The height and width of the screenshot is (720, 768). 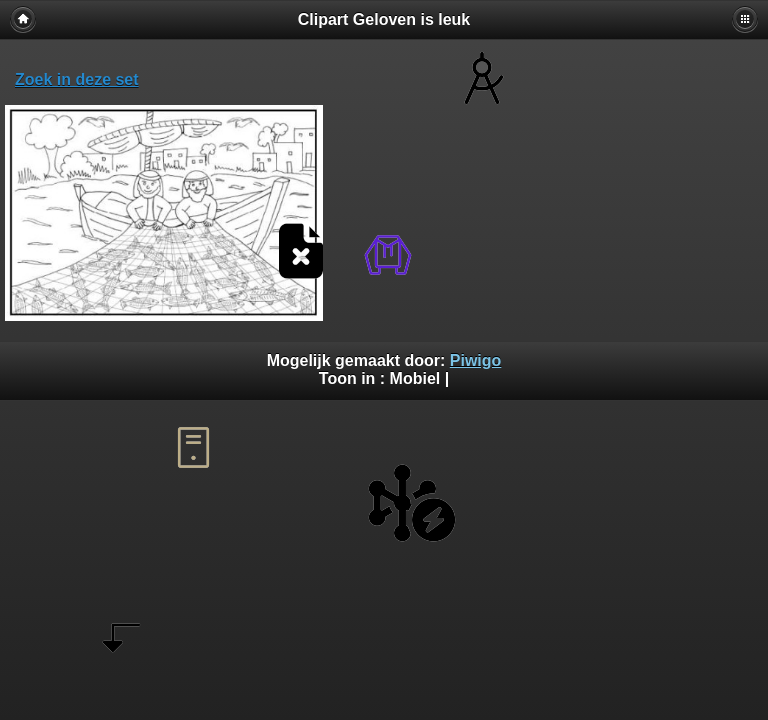 I want to click on browse hoodies or sweatshirts, so click(x=388, y=255).